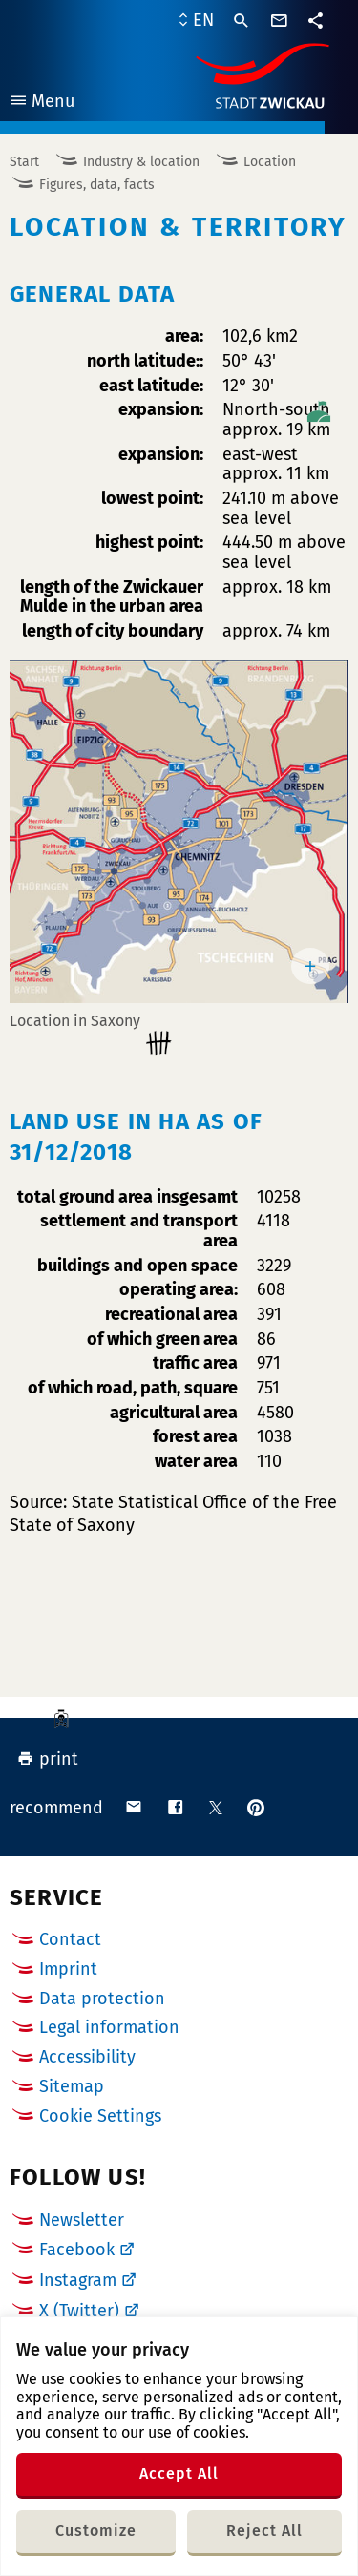 The width and height of the screenshot is (358, 2576). Describe the element at coordinates (61, 1719) in the screenshot. I see `poison or toxic item in game inventory` at that location.